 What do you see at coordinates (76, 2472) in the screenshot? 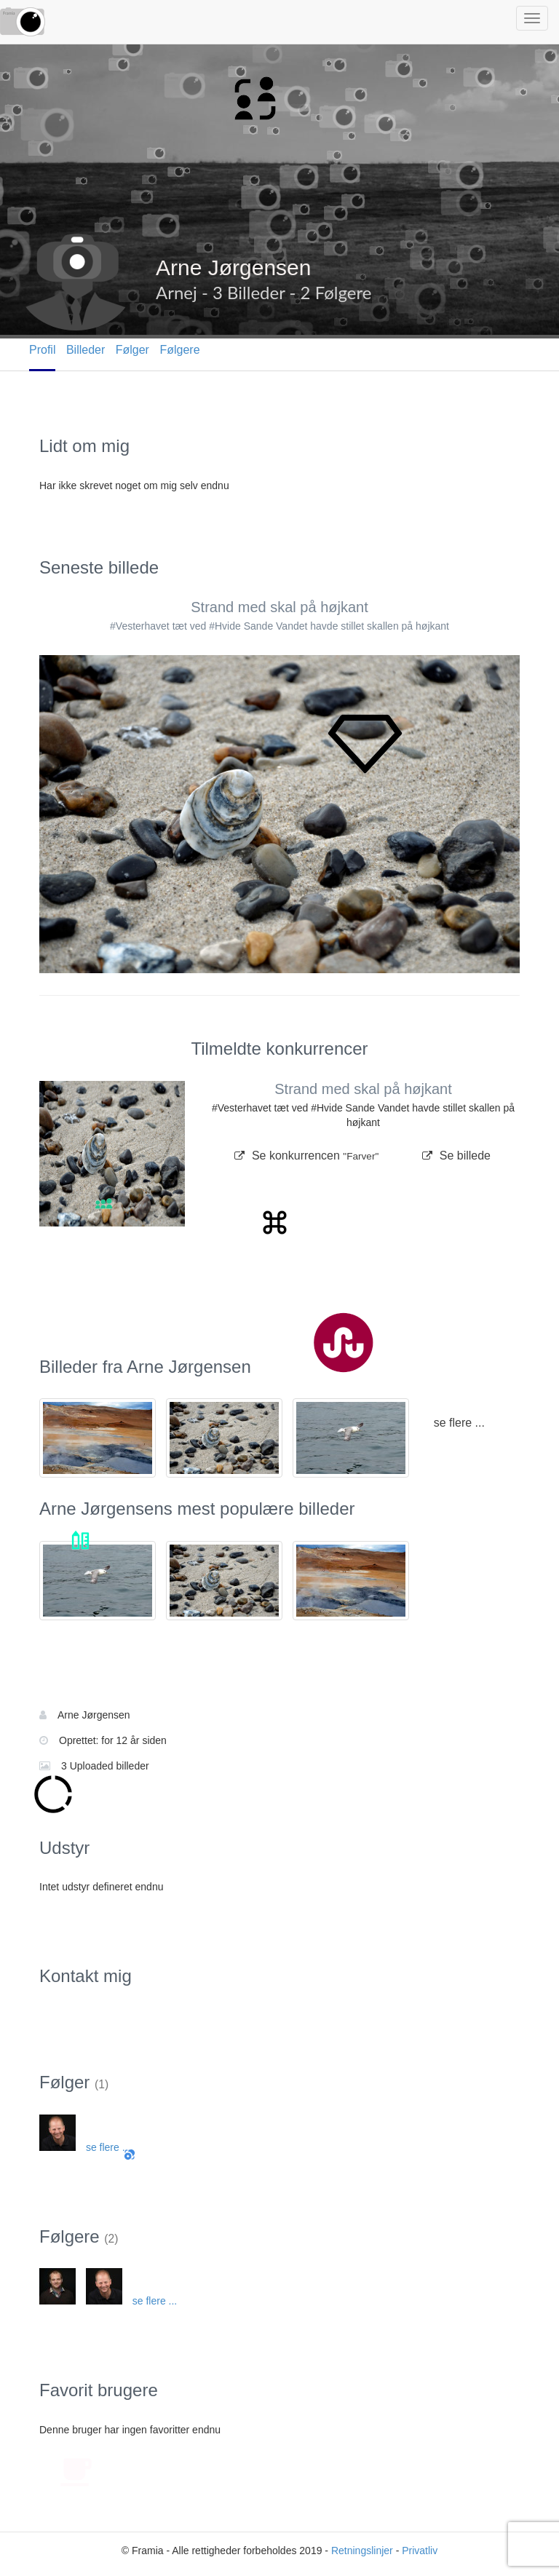
I see `access coffee shop or café listings` at bounding box center [76, 2472].